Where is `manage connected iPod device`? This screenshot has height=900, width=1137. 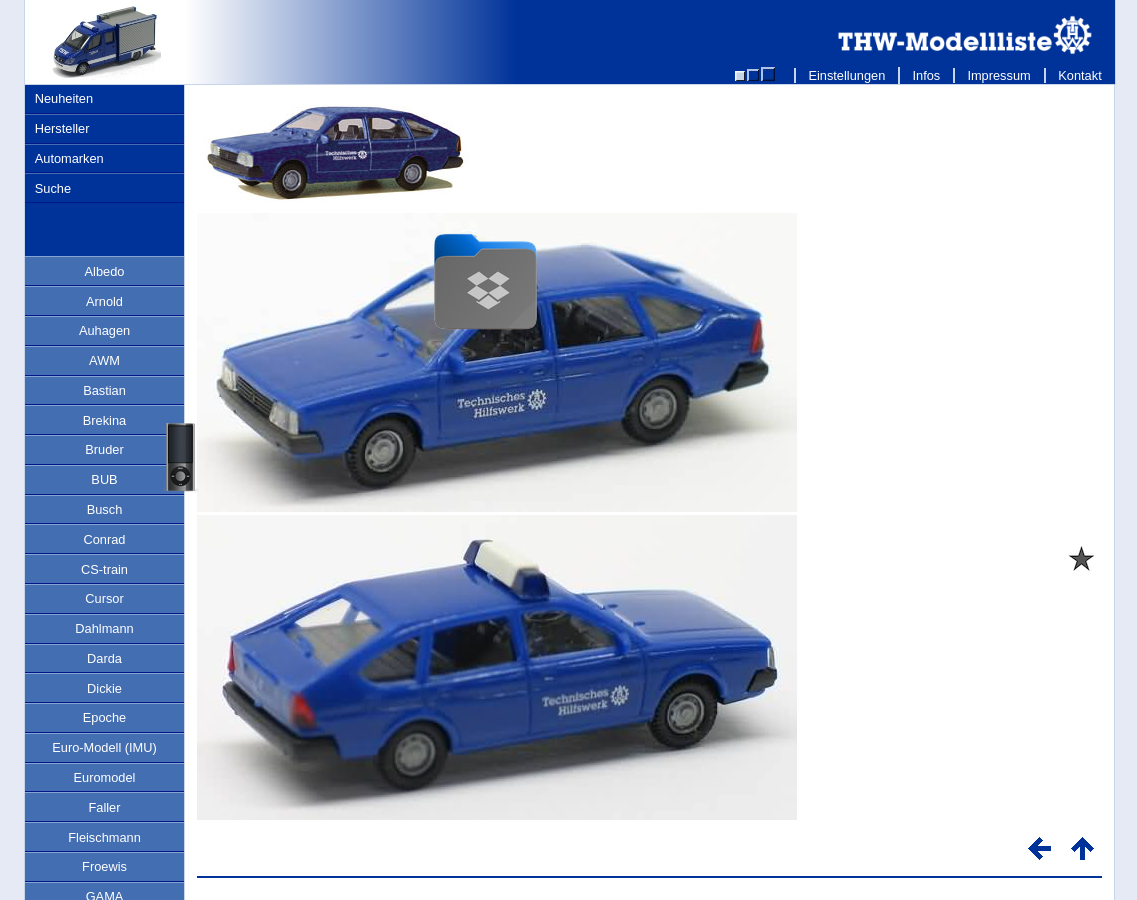 manage connected iPod device is located at coordinates (180, 458).